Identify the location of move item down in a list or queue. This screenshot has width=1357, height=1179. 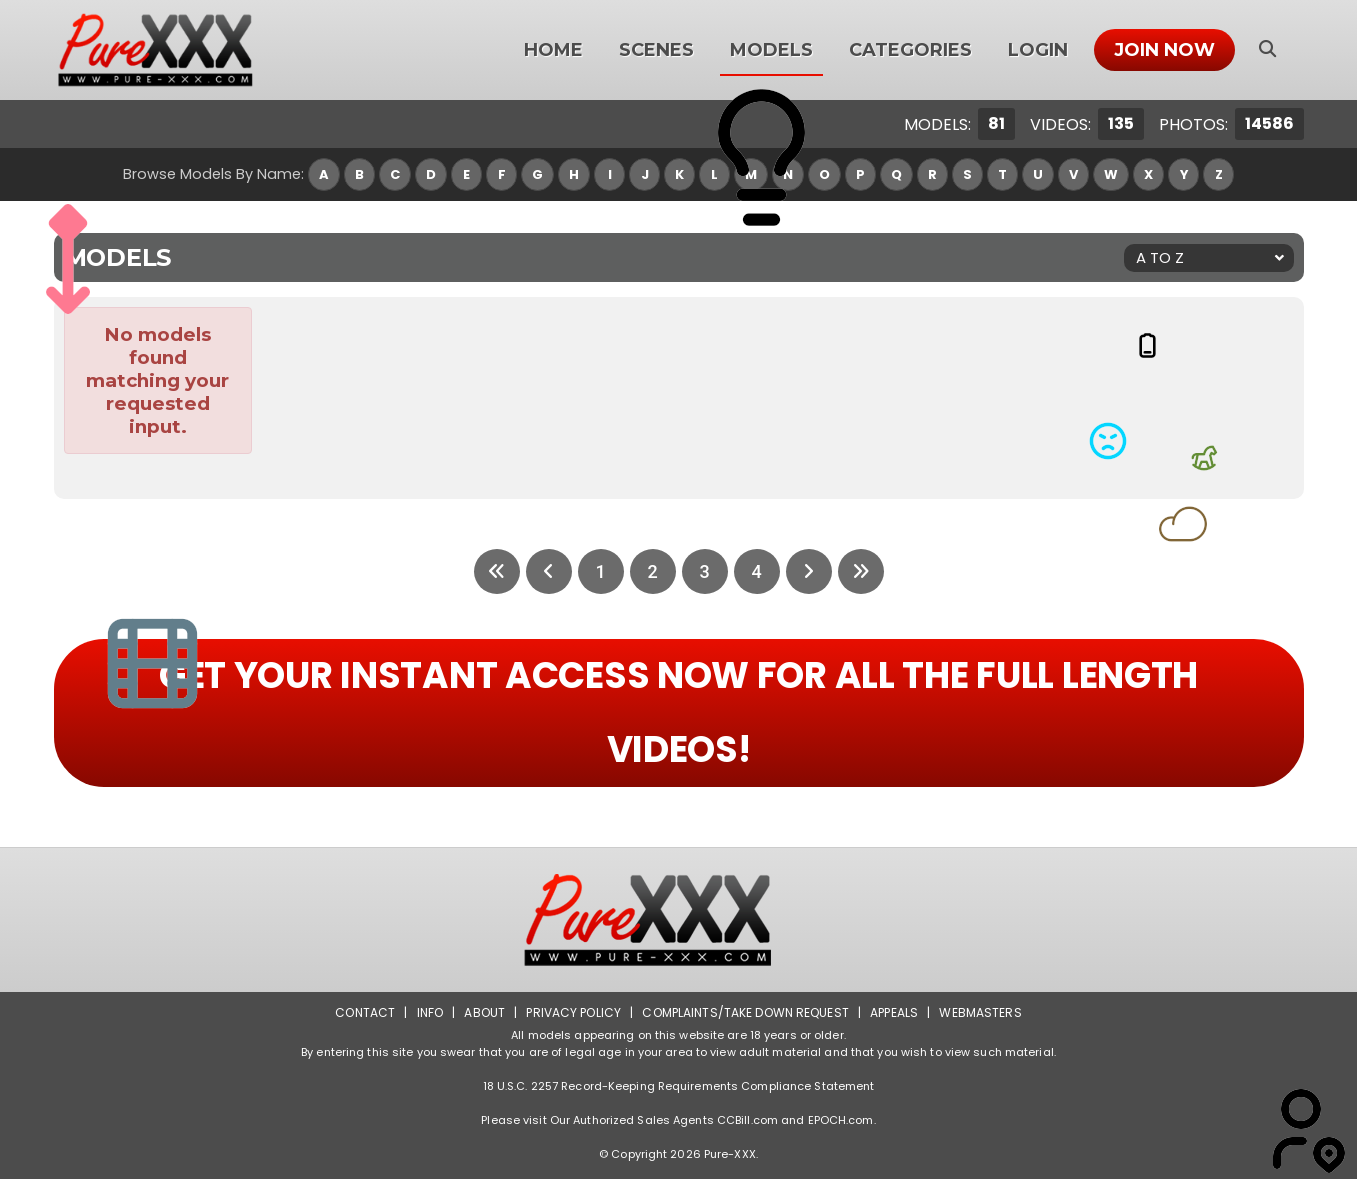
(68, 259).